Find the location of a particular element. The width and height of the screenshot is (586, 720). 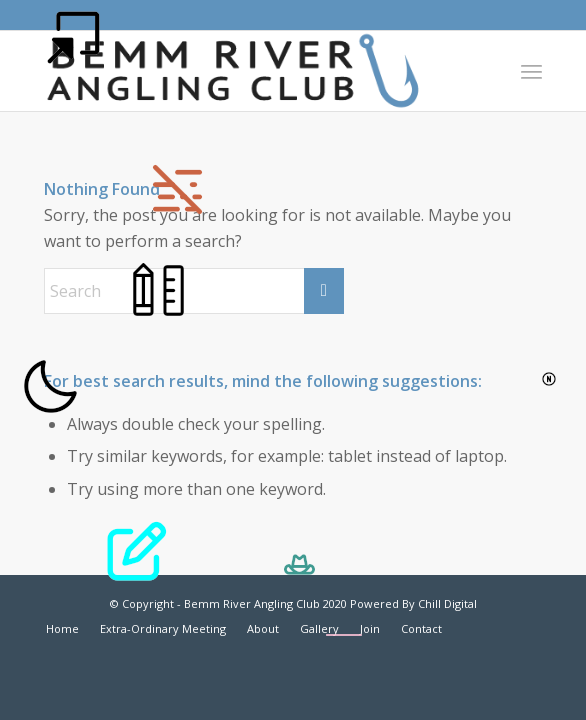

disable mist or fog effect is located at coordinates (177, 189).